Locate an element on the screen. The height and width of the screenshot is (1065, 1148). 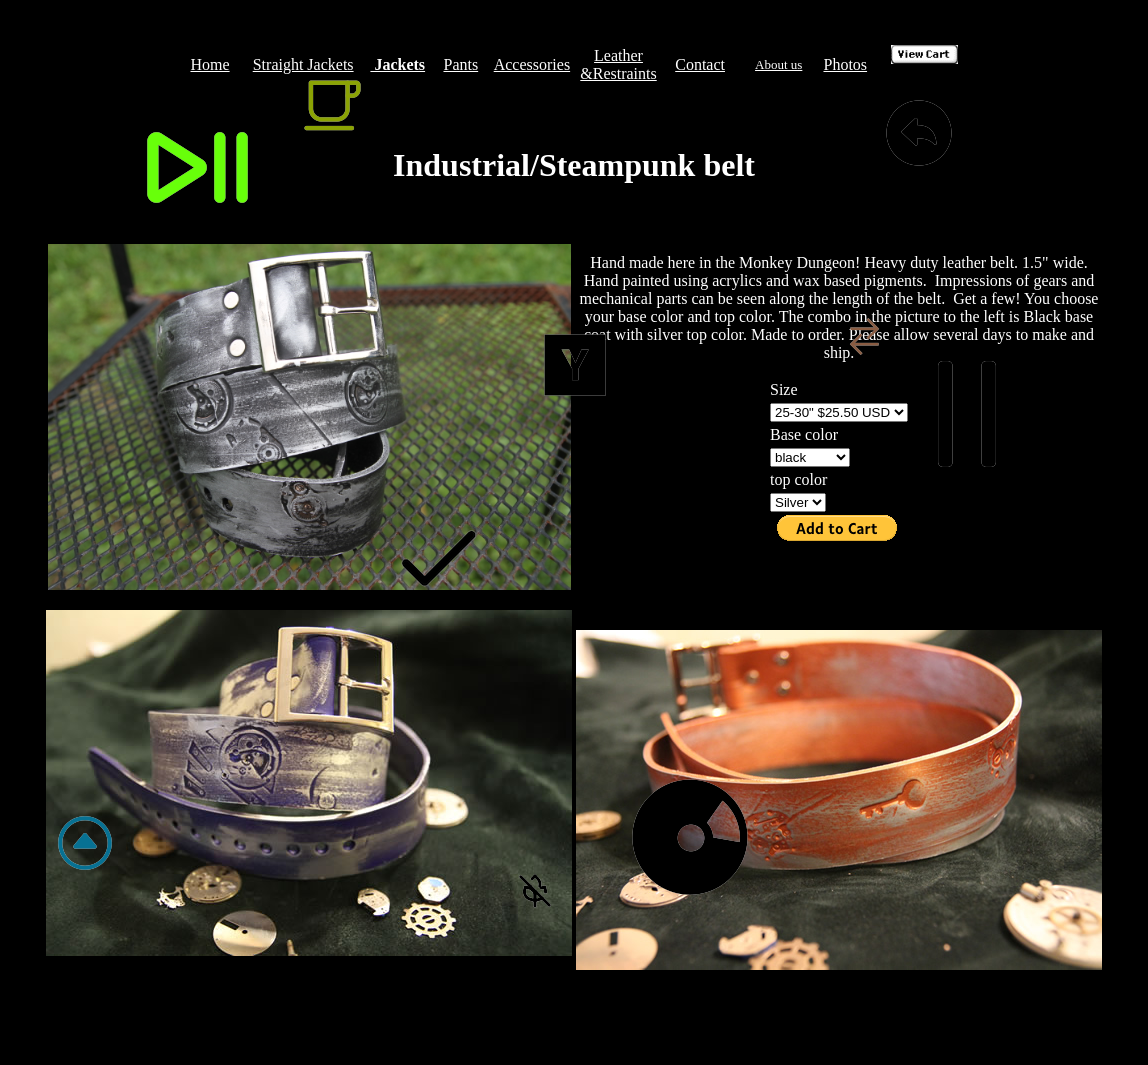
undo the last action is located at coordinates (919, 133).